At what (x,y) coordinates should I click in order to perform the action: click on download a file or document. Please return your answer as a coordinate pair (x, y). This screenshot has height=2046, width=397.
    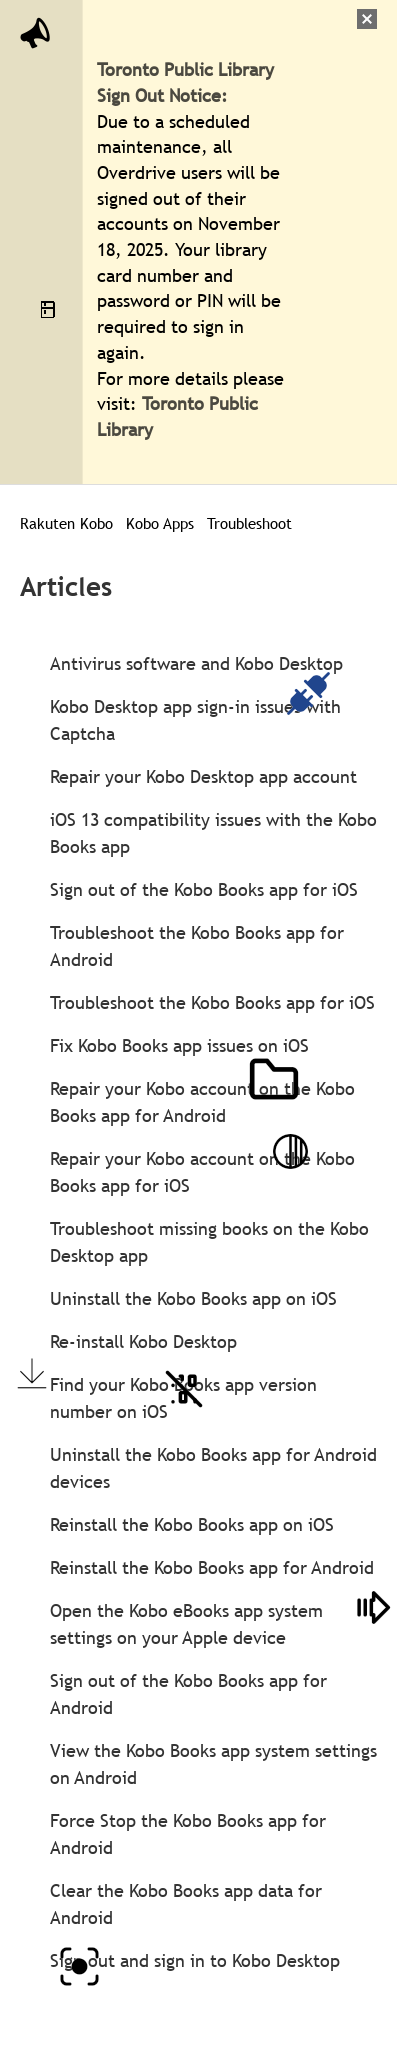
    Looking at the image, I should click on (32, 1374).